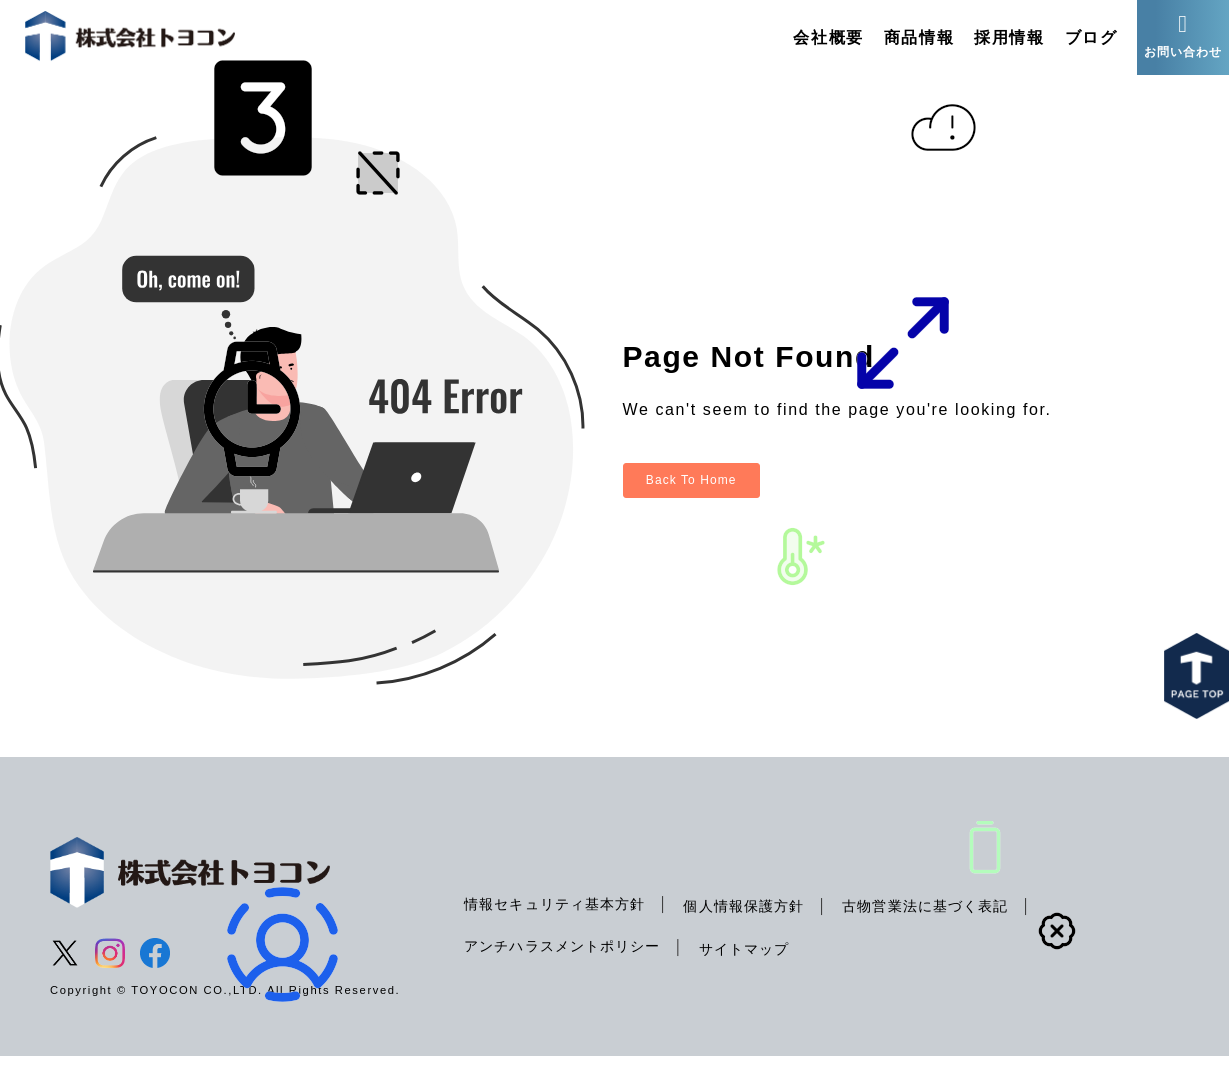  Describe the element at coordinates (252, 409) in the screenshot. I see `view time or clock settings` at that location.